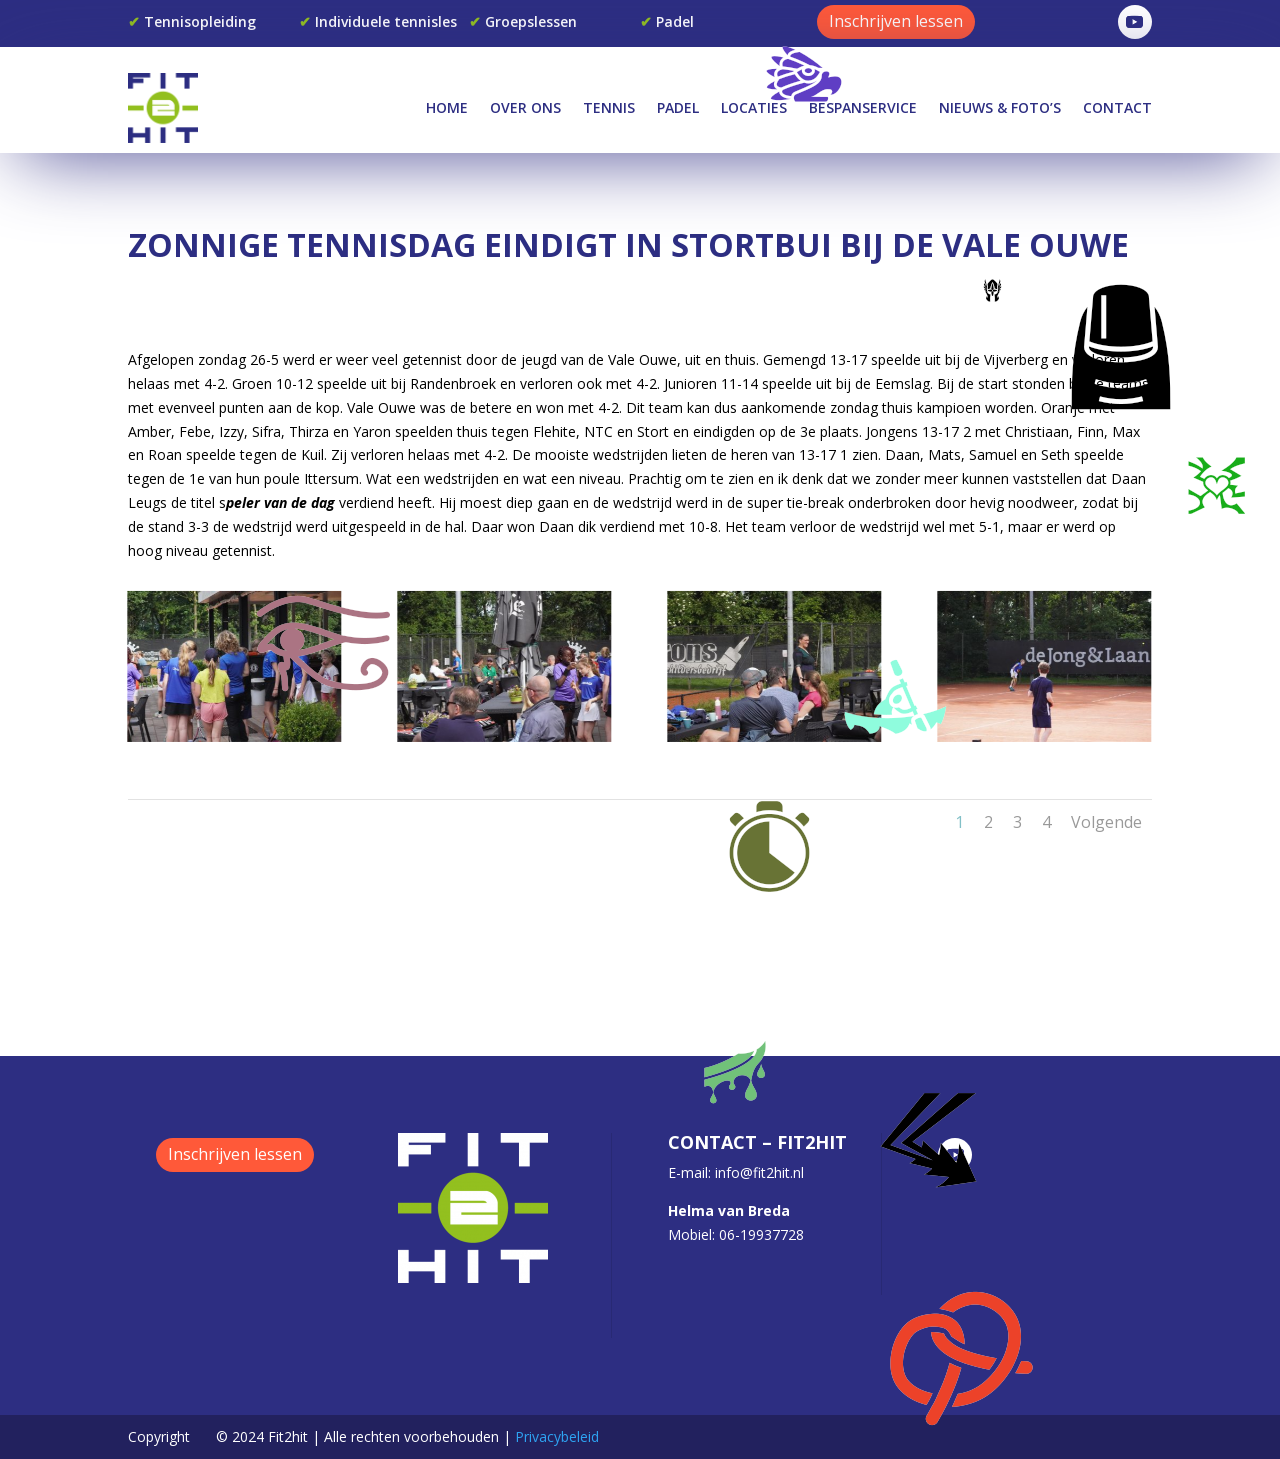  I want to click on select nail art or manicure options, so click(1121, 347).